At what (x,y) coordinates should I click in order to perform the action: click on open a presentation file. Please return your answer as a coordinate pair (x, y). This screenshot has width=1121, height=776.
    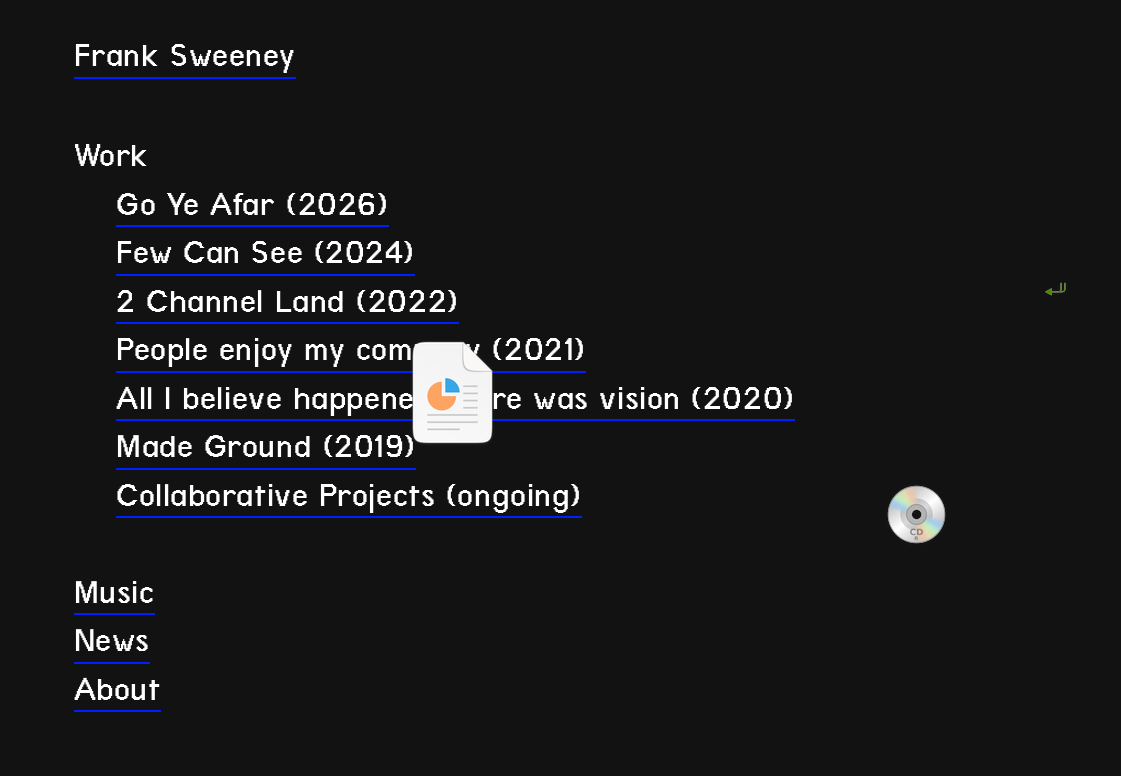
    Looking at the image, I should click on (452, 392).